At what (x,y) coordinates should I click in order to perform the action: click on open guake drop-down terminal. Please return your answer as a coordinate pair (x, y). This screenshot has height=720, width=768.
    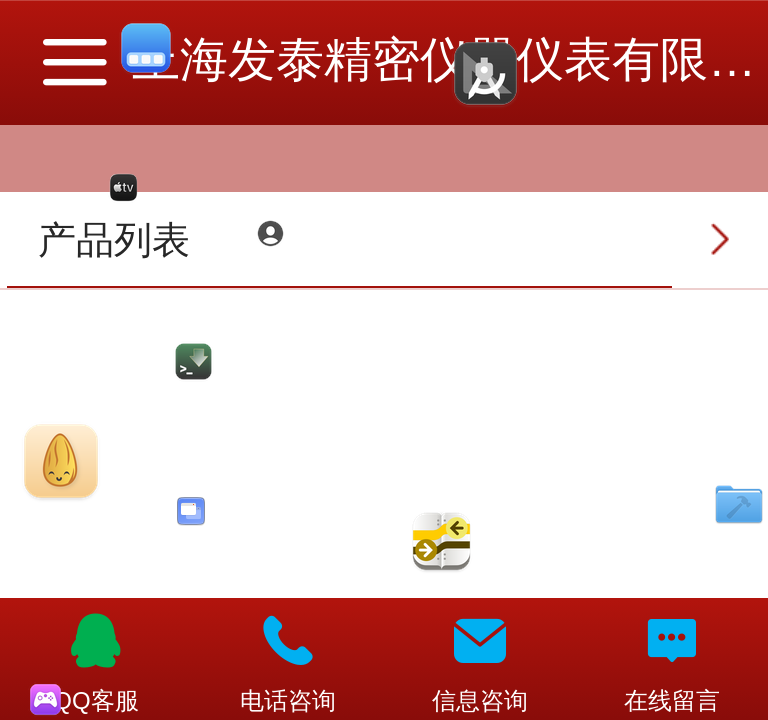
    Looking at the image, I should click on (193, 361).